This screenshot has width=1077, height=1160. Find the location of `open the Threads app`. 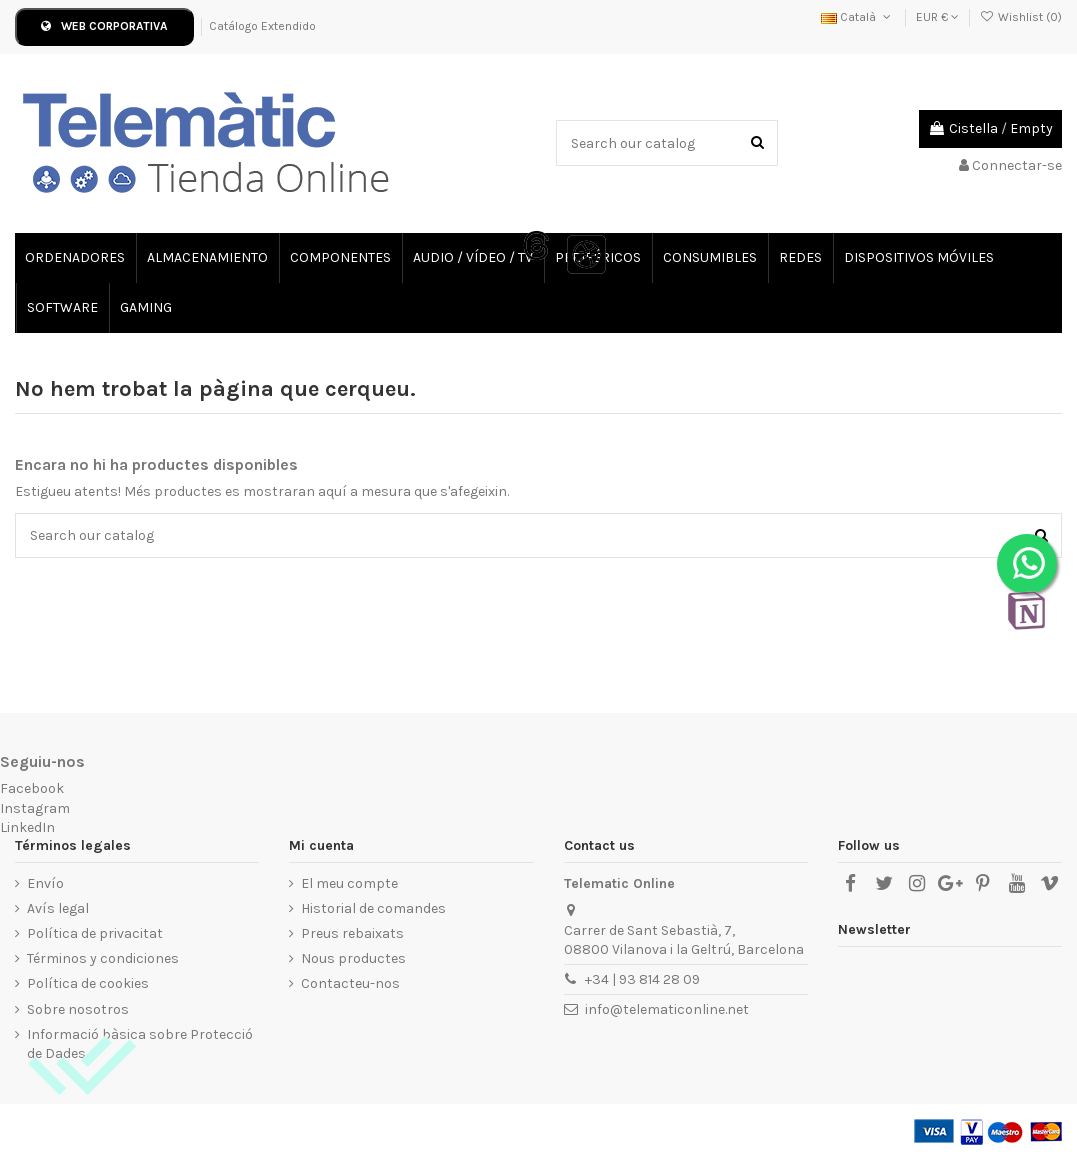

open the Threads app is located at coordinates (536, 245).